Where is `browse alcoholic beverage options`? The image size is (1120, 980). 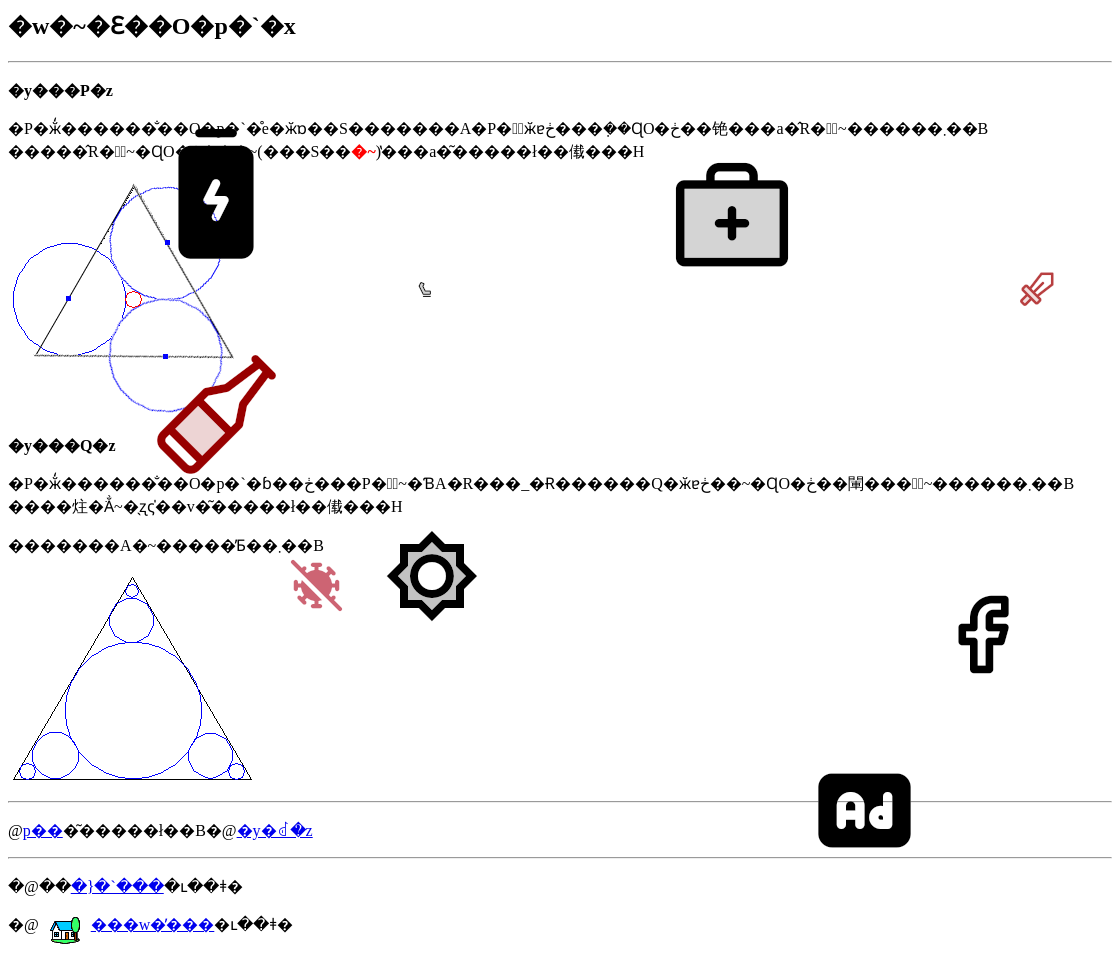
browse alcoholic beverage options is located at coordinates (214, 416).